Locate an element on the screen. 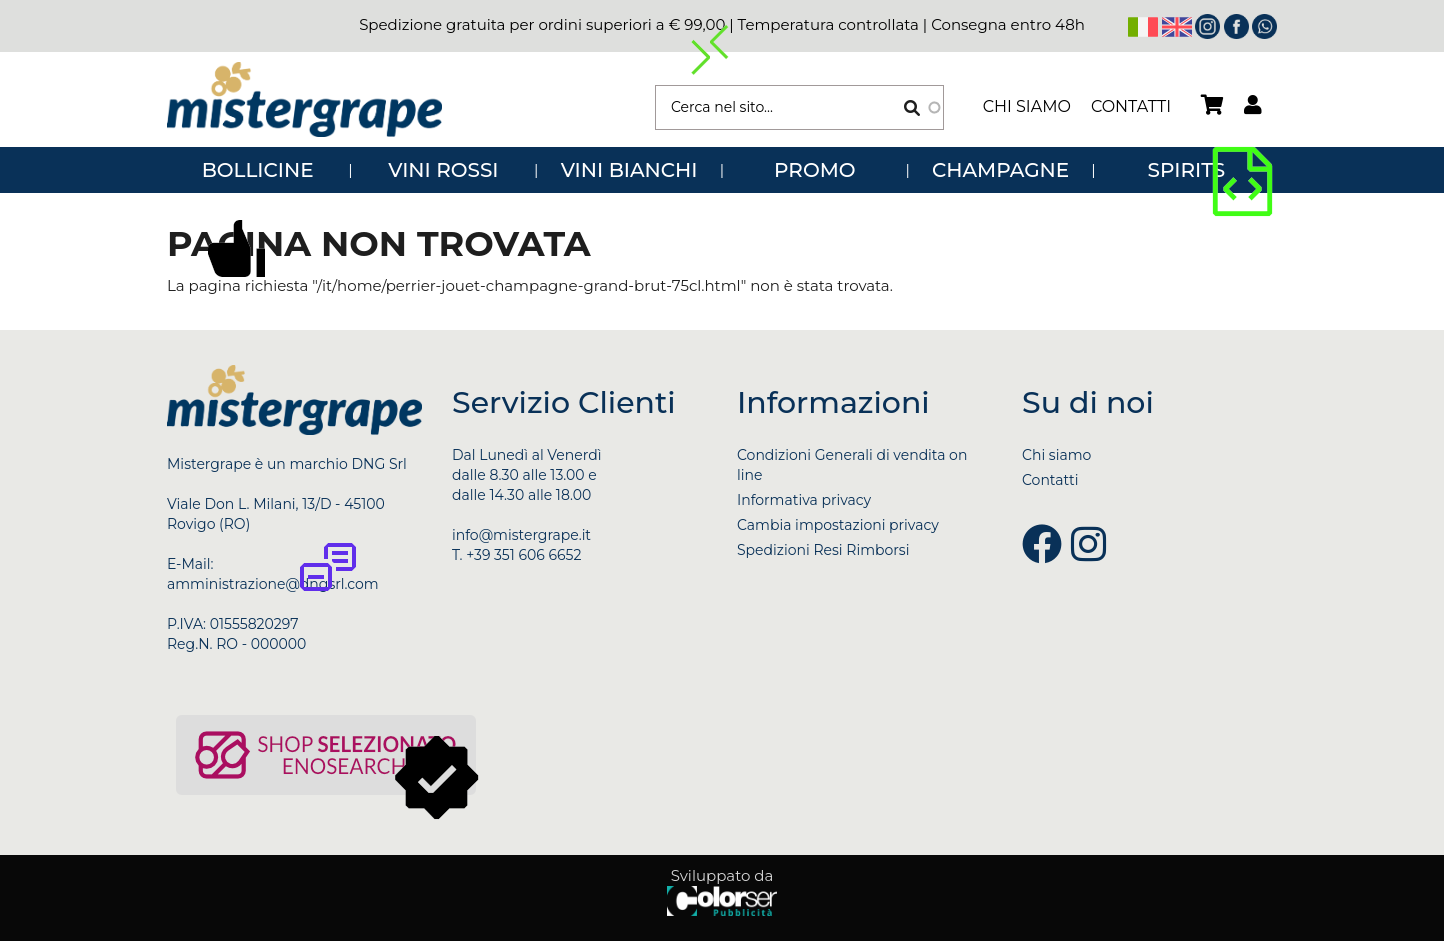 This screenshot has width=1444, height=941. indicates a verified or authenticated account is located at coordinates (436, 777).